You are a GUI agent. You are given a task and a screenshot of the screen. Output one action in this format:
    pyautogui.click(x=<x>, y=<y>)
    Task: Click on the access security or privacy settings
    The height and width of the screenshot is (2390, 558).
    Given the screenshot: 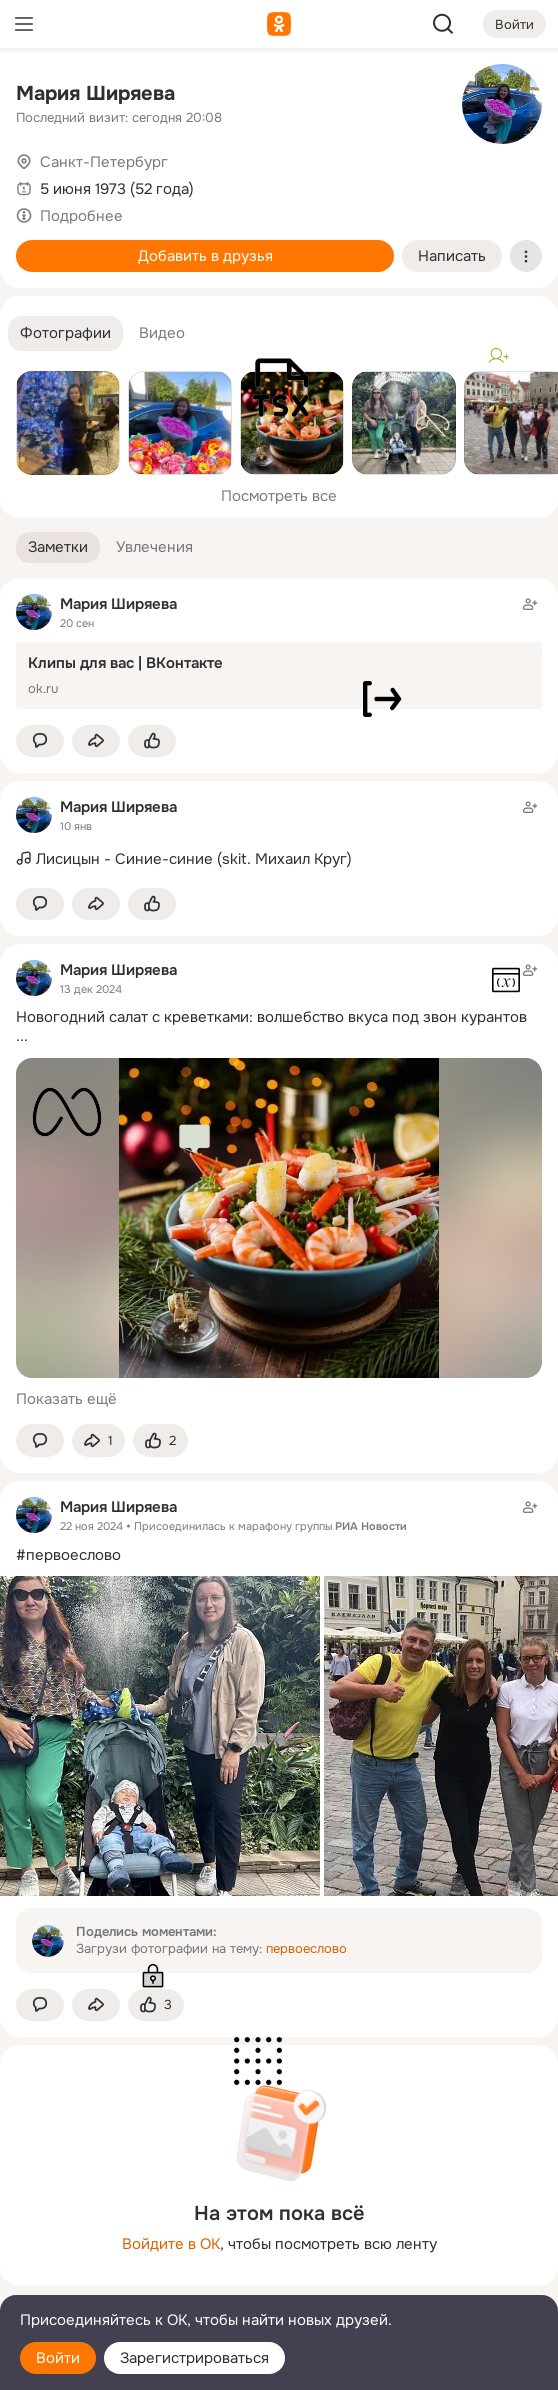 What is the action you would take?
    pyautogui.click(x=153, y=1977)
    